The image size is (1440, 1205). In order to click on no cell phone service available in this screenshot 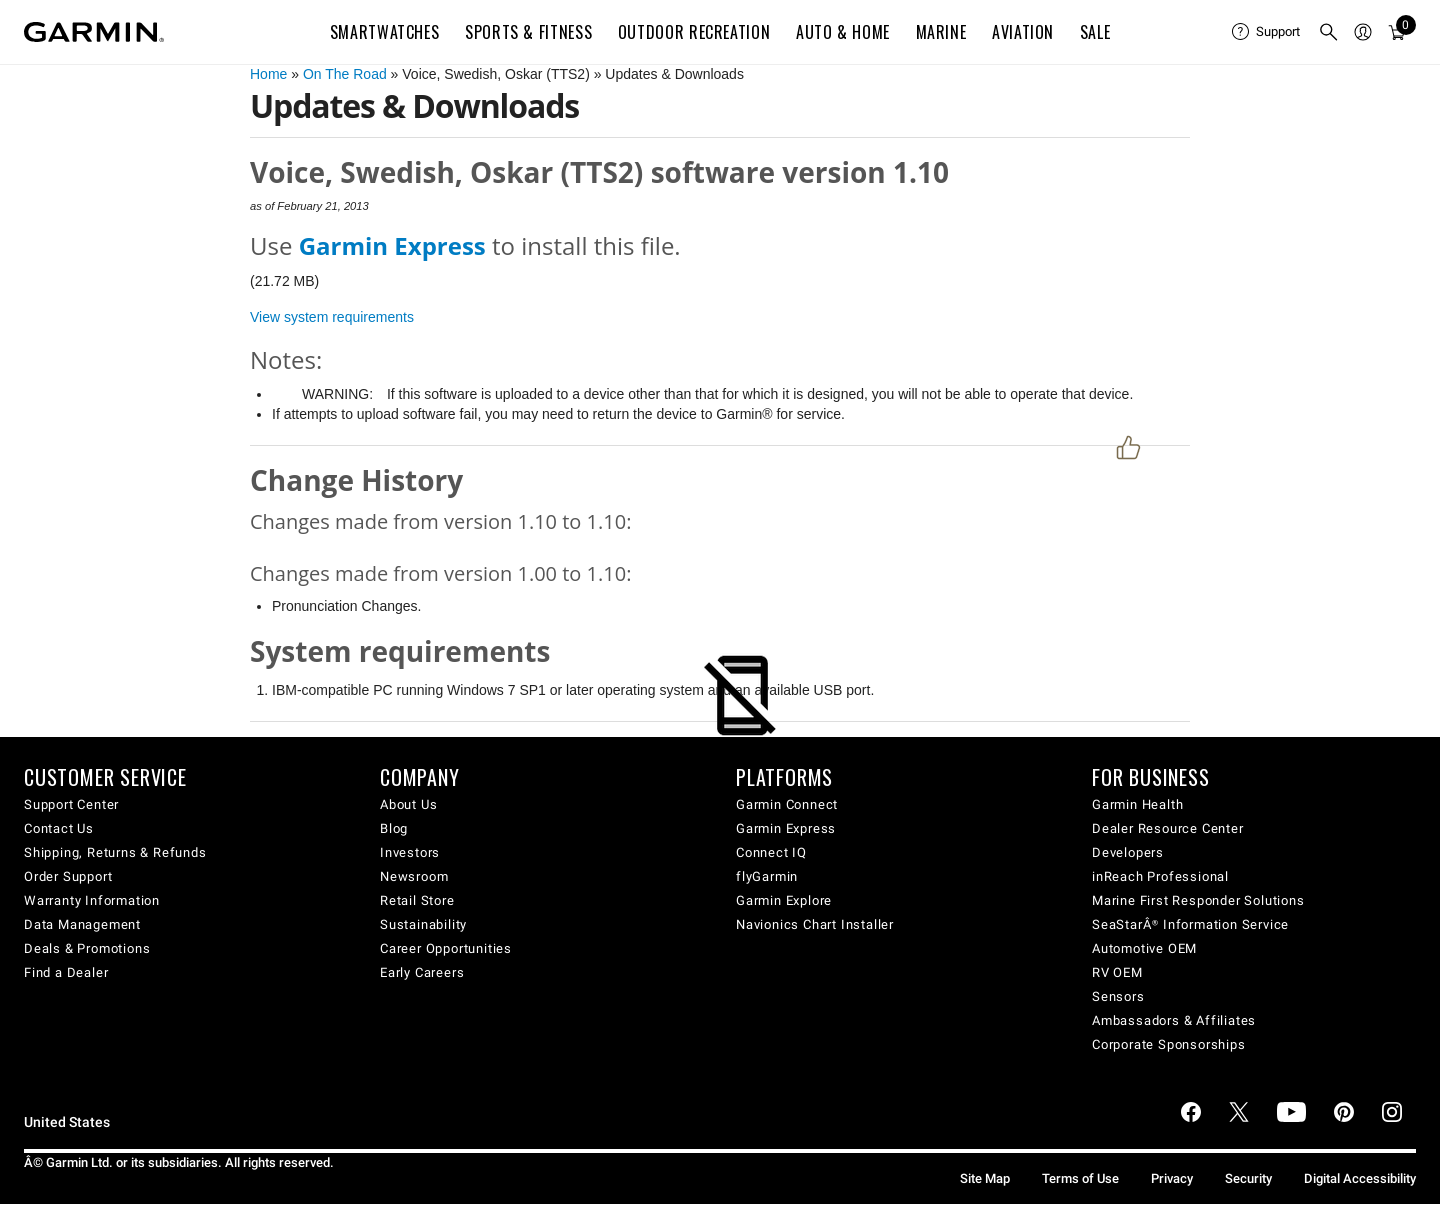, I will do `click(742, 695)`.